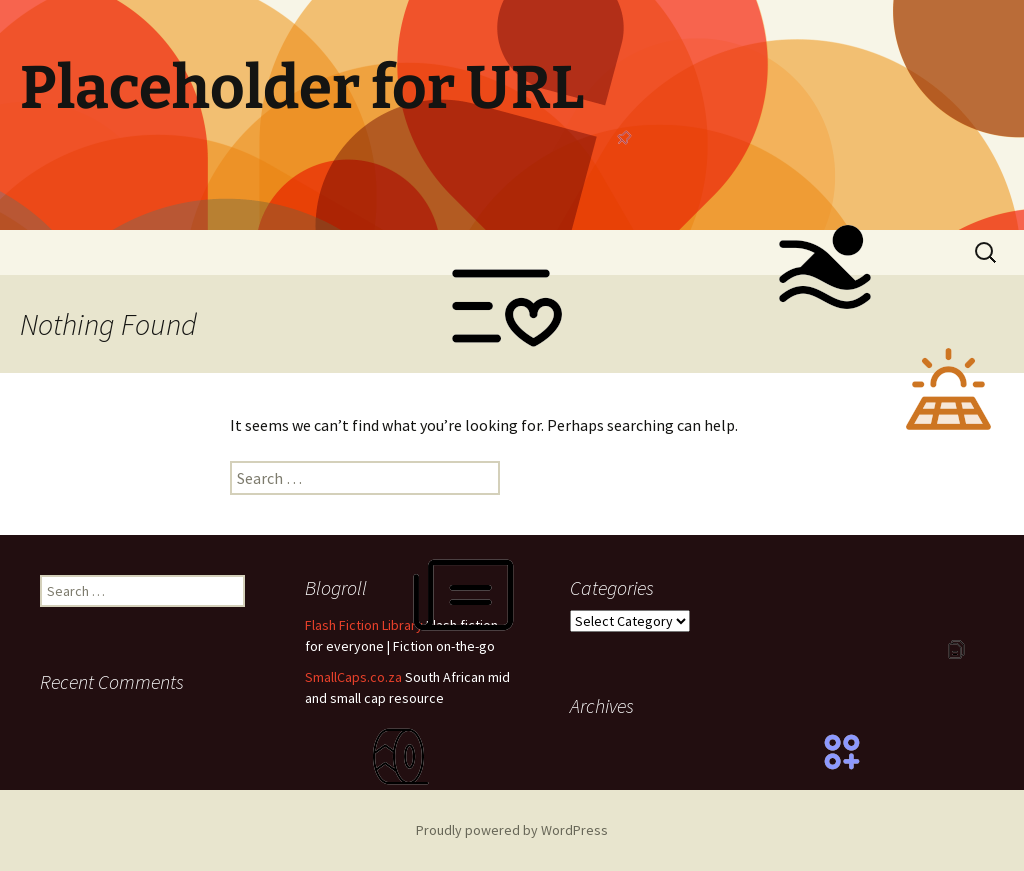 The width and height of the screenshot is (1024, 871). Describe the element at coordinates (624, 138) in the screenshot. I see `pin an item to keep it visible` at that location.